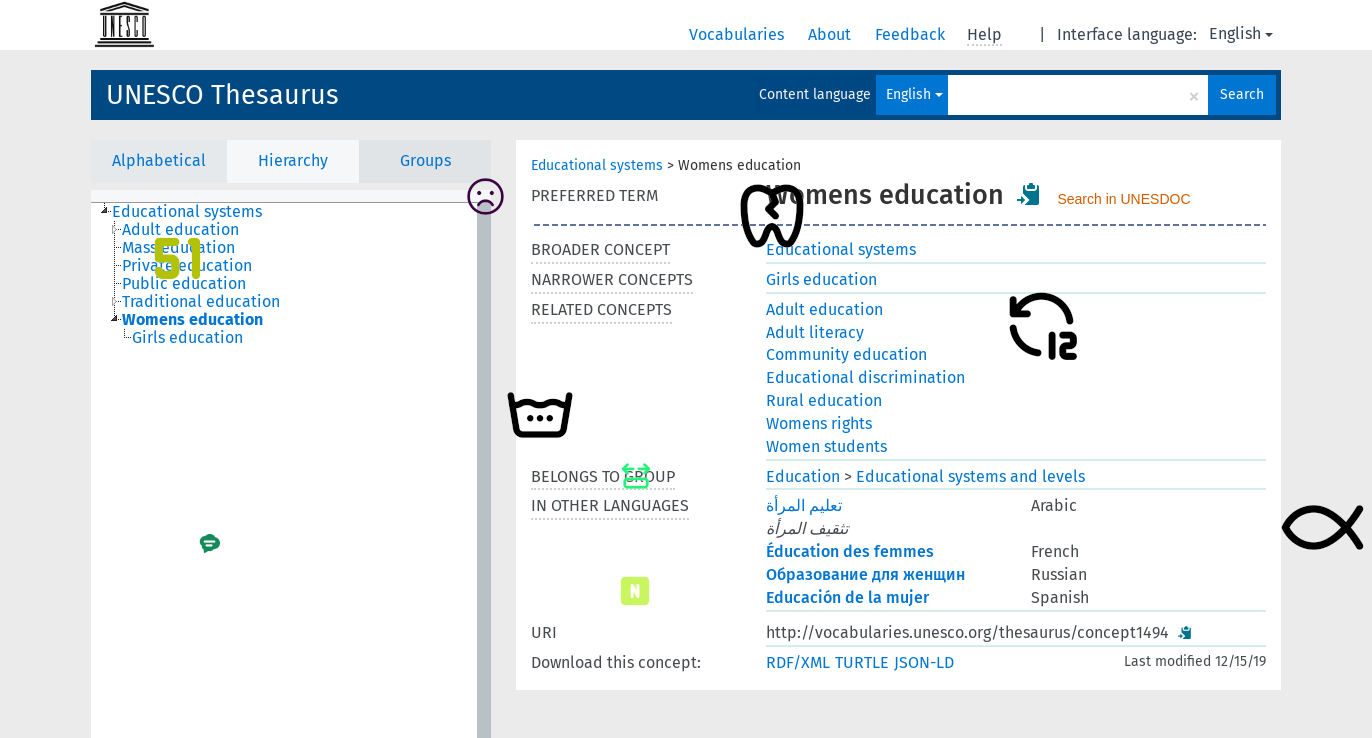  What do you see at coordinates (636, 476) in the screenshot?
I see `auto-resize content to fit container` at bounding box center [636, 476].